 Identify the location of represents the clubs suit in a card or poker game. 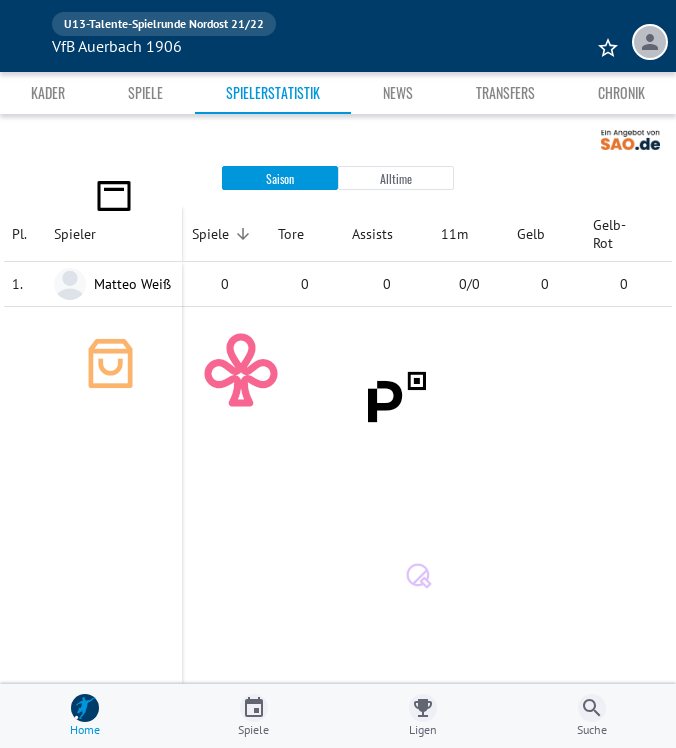
(241, 370).